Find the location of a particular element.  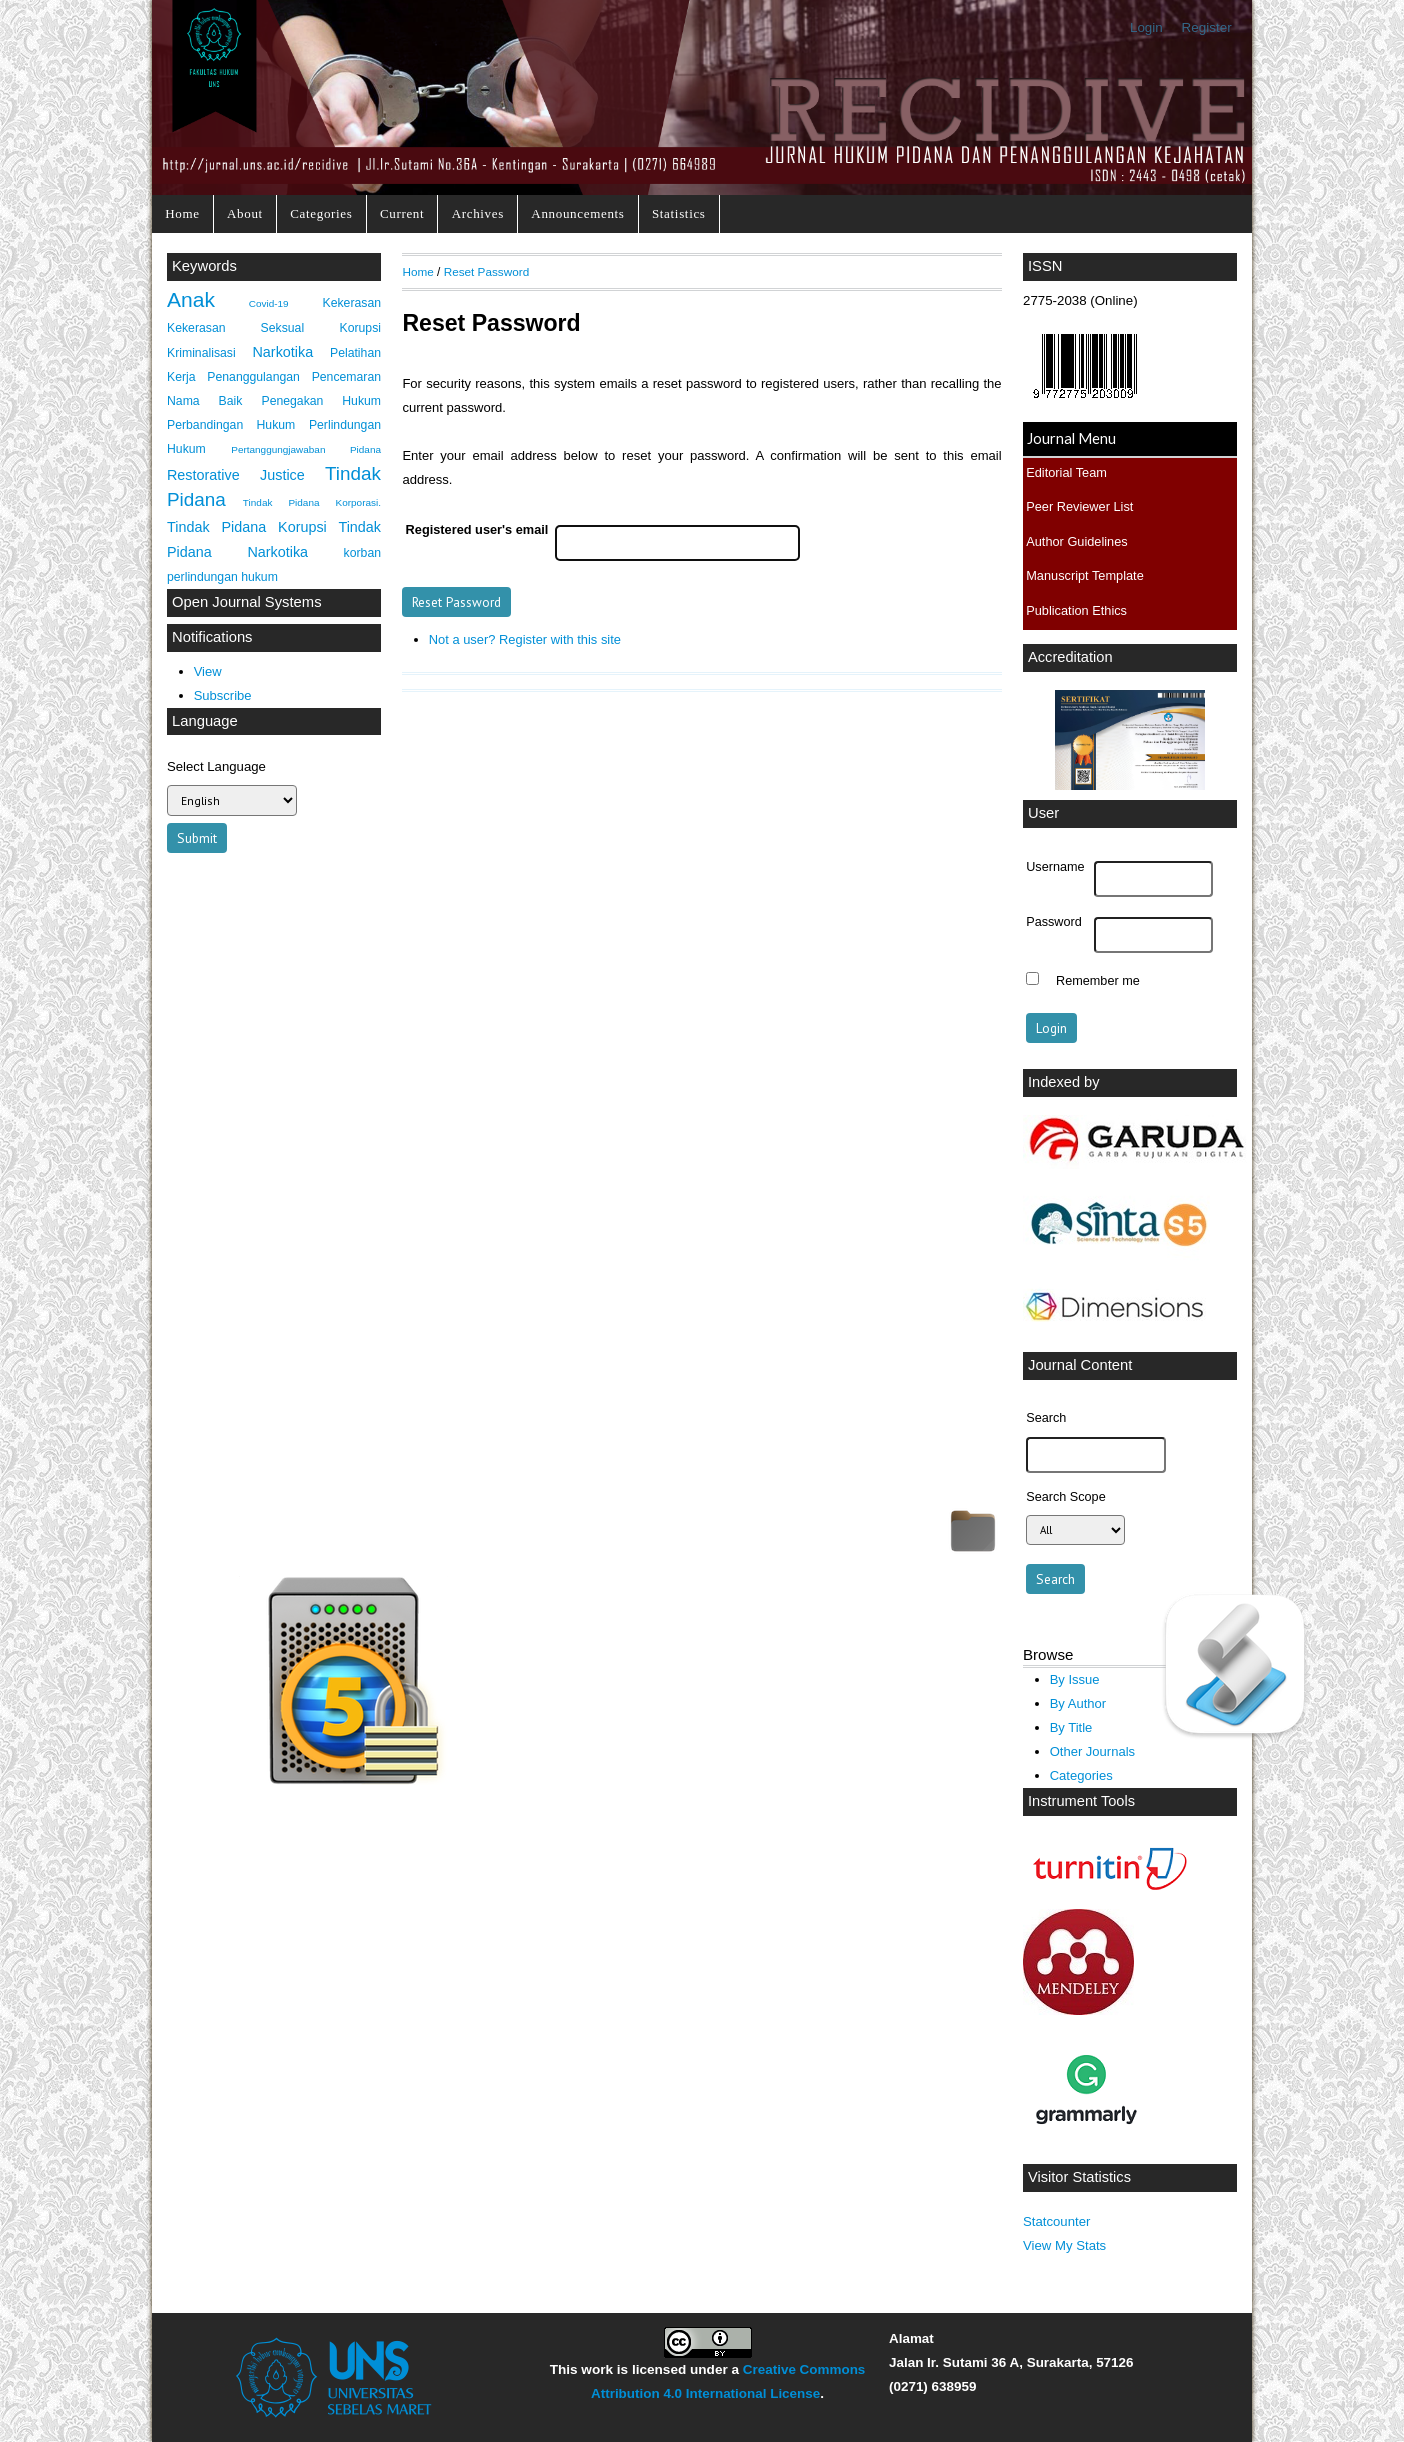

open folder to view contents is located at coordinates (973, 1531).